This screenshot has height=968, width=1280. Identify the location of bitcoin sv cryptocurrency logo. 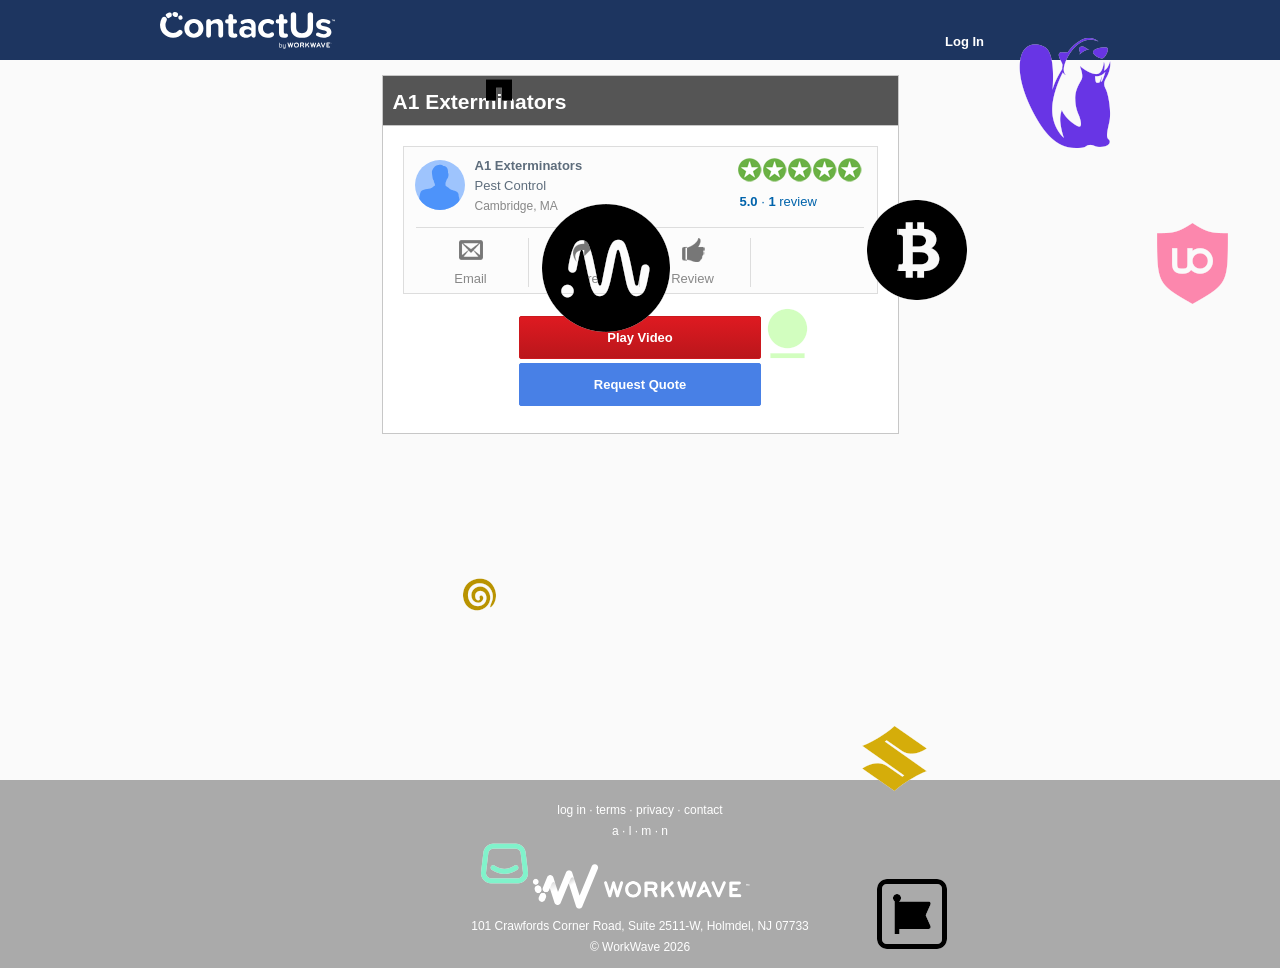
(917, 250).